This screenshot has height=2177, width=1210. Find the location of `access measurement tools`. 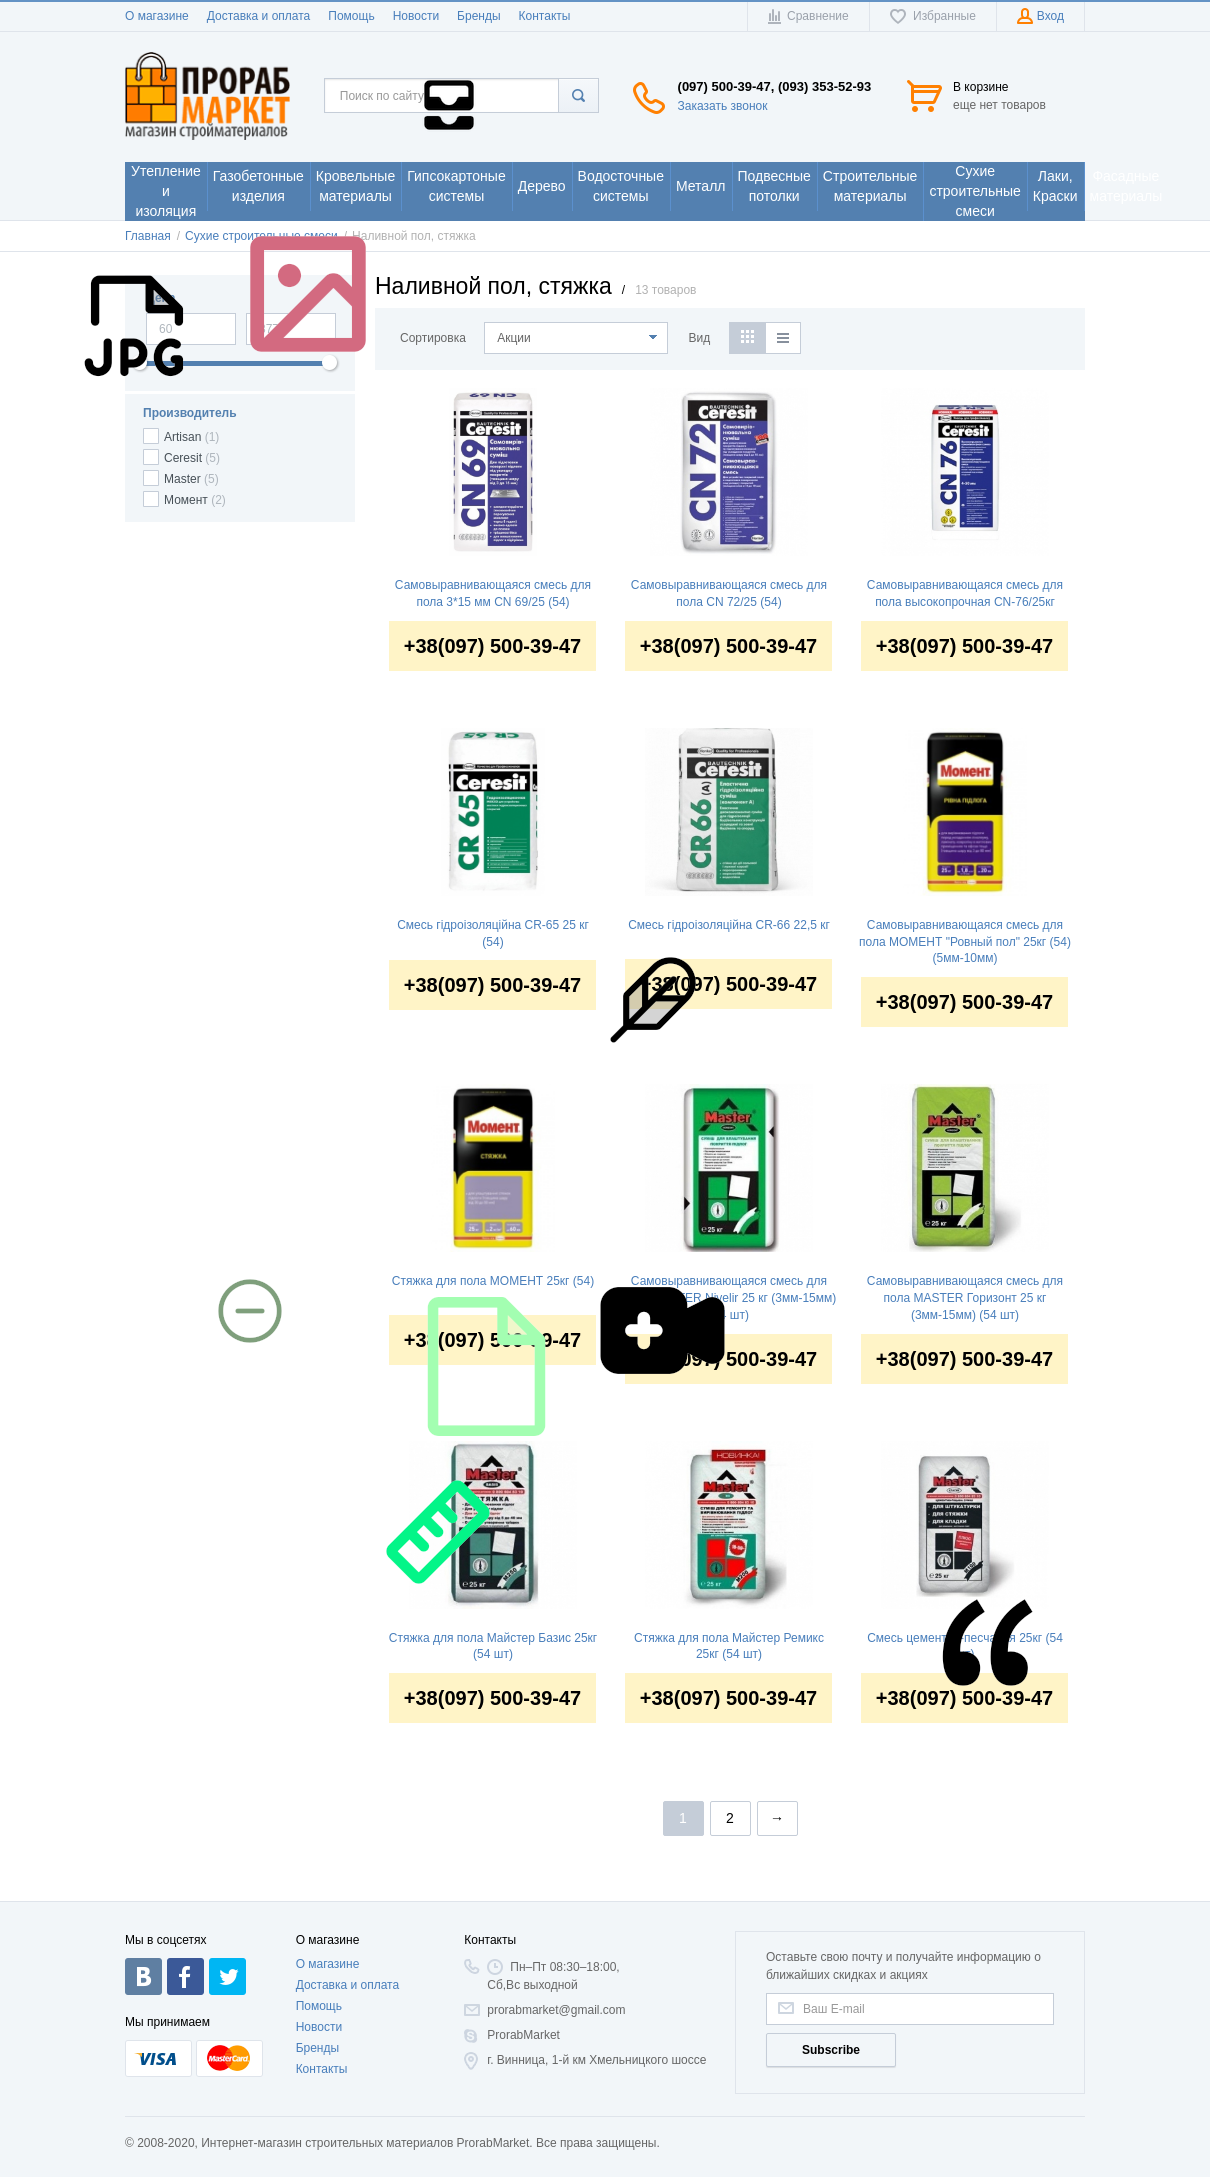

access measurement tools is located at coordinates (438, 1532).